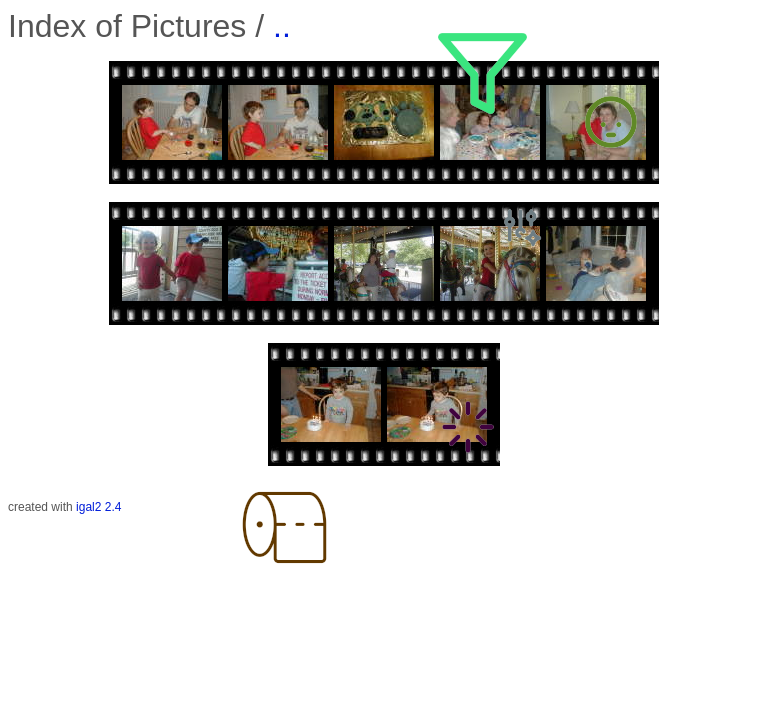  I want to click on loading content in progress, so click(468, 427).